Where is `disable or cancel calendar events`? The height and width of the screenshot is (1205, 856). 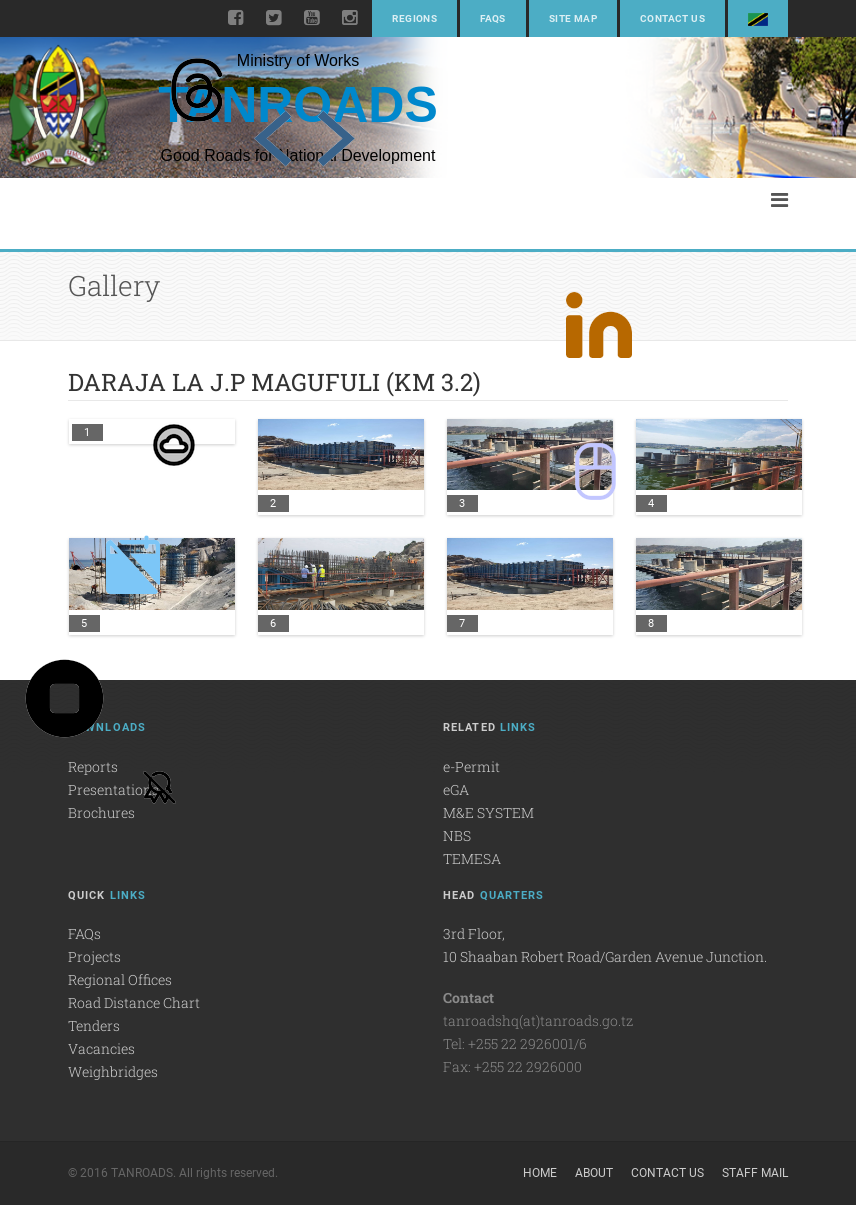
disable or cancel calendar events is located at coordinates (133, 567).